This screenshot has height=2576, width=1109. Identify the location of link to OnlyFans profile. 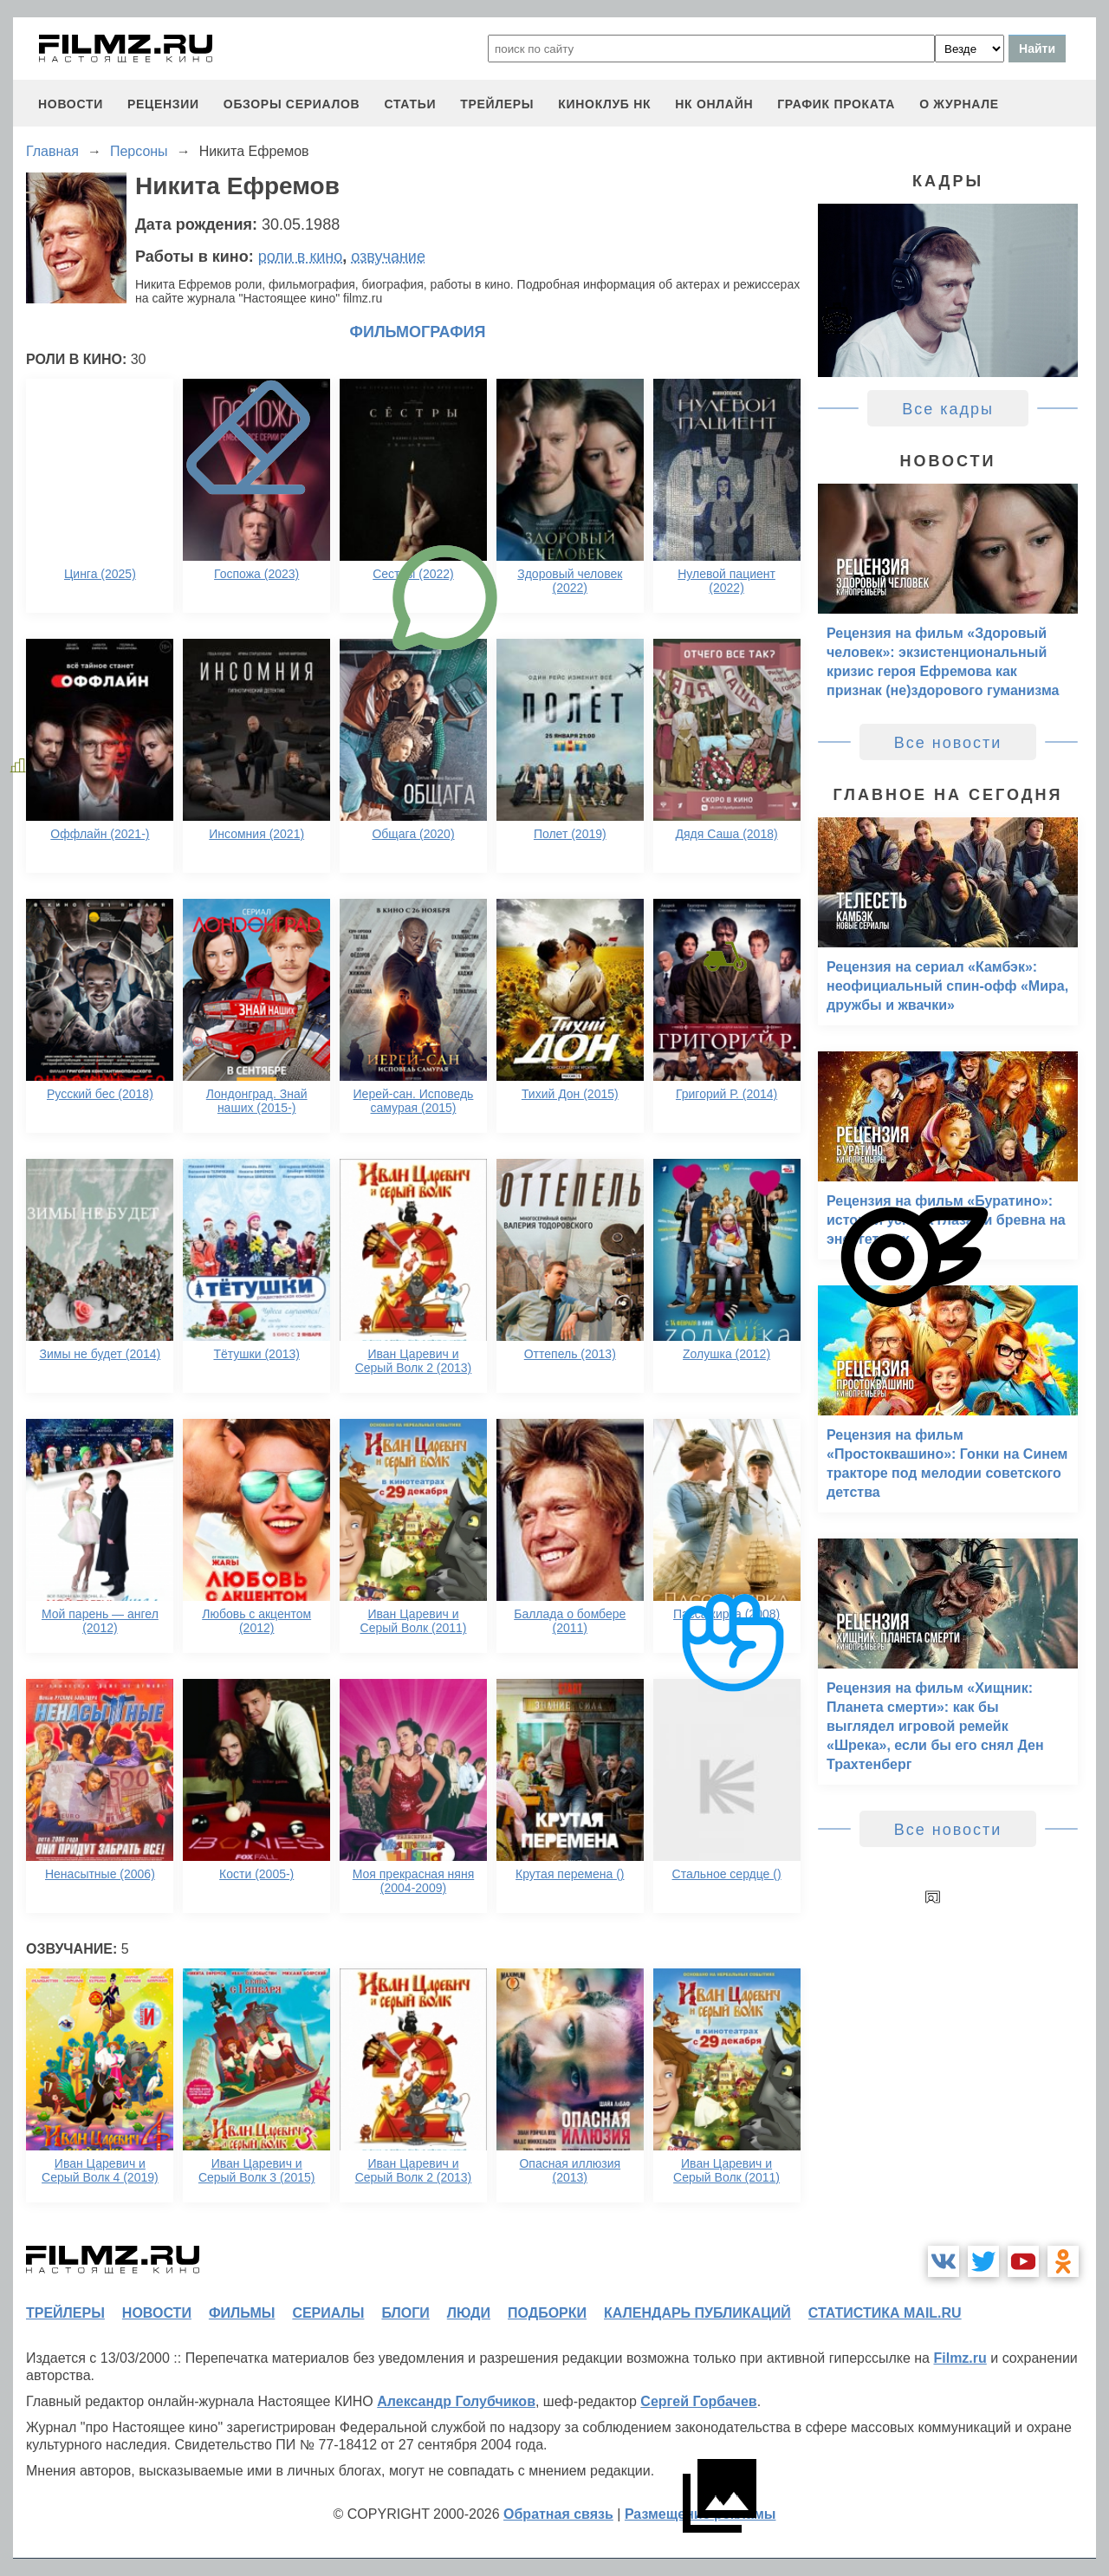
(914, 1253).